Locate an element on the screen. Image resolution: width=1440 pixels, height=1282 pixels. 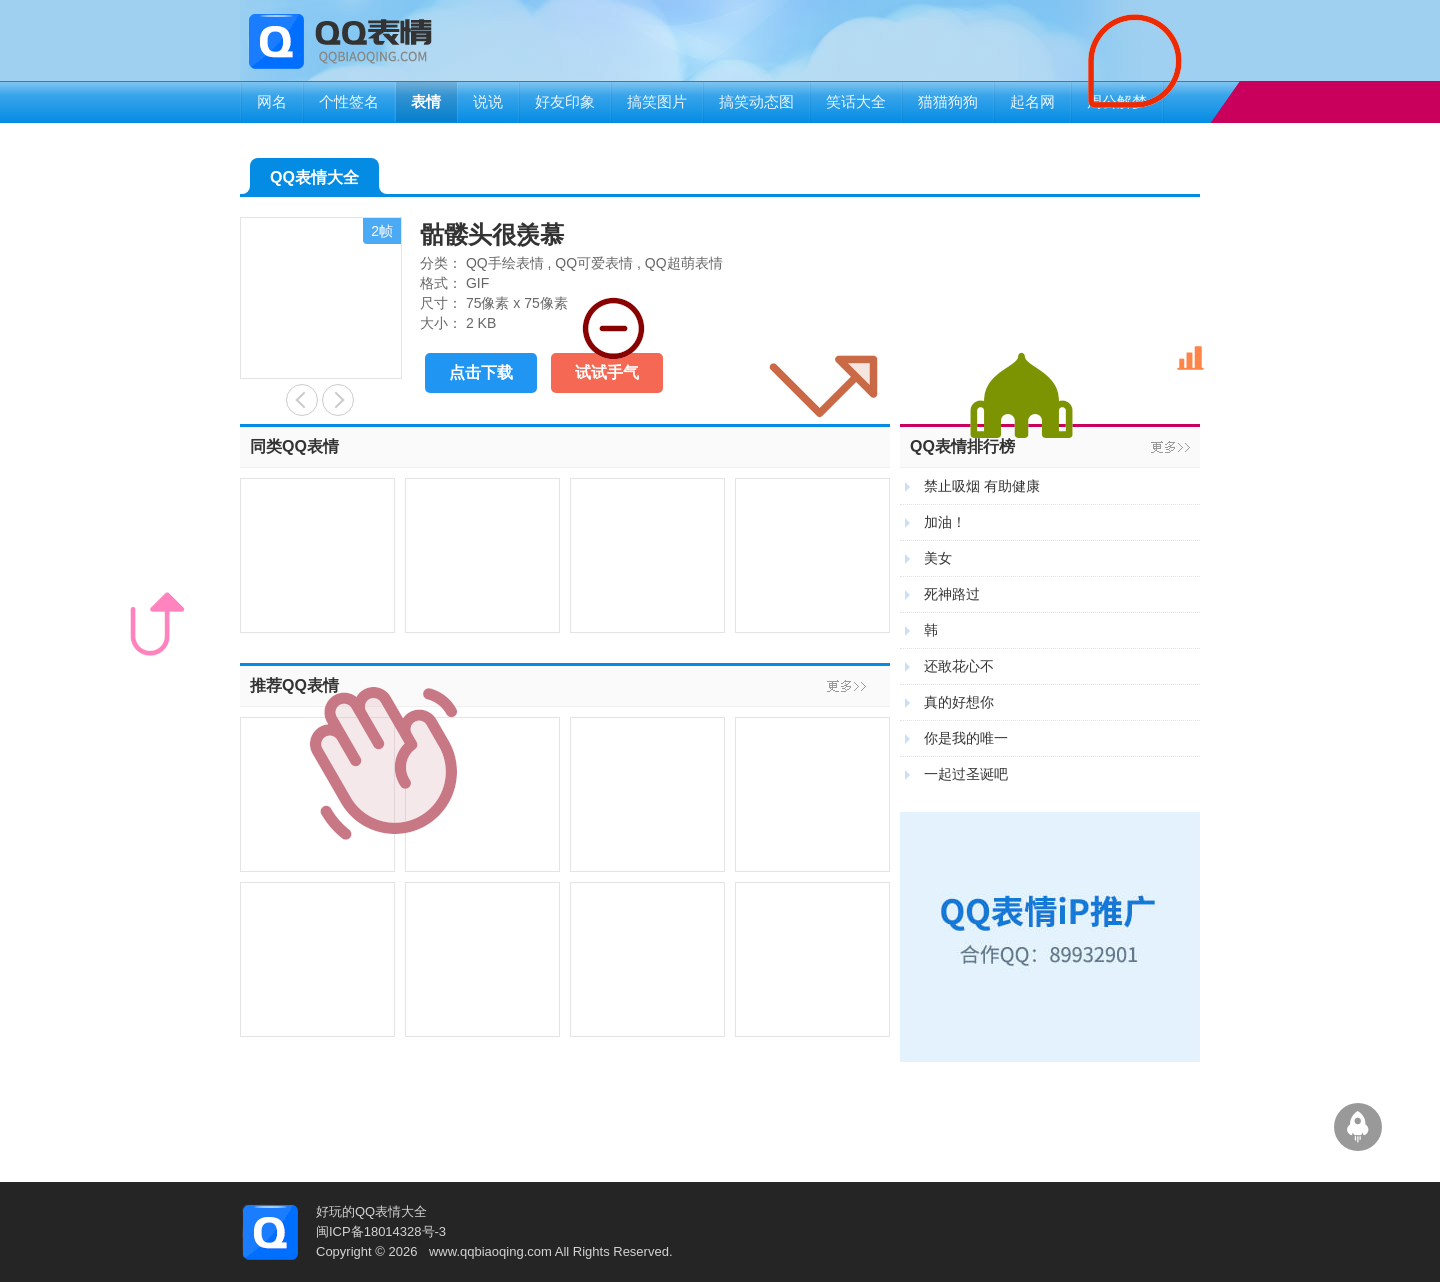
find nearby mosques is located at coordinates (1021, 400).